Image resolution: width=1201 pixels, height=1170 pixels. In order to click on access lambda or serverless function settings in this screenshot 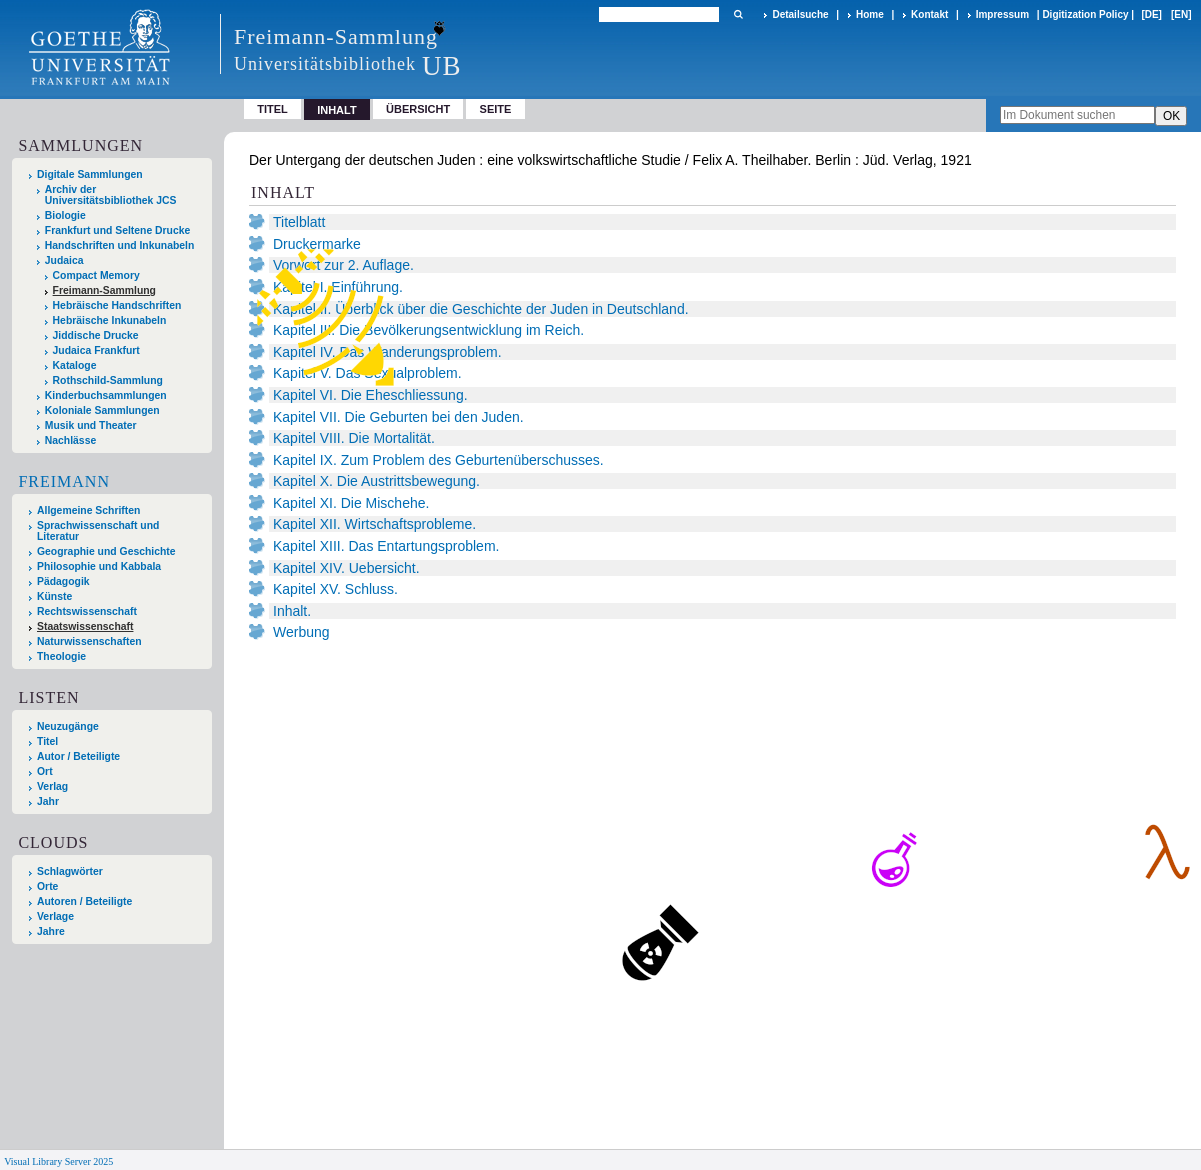, I will do `click(1166, 852)`.